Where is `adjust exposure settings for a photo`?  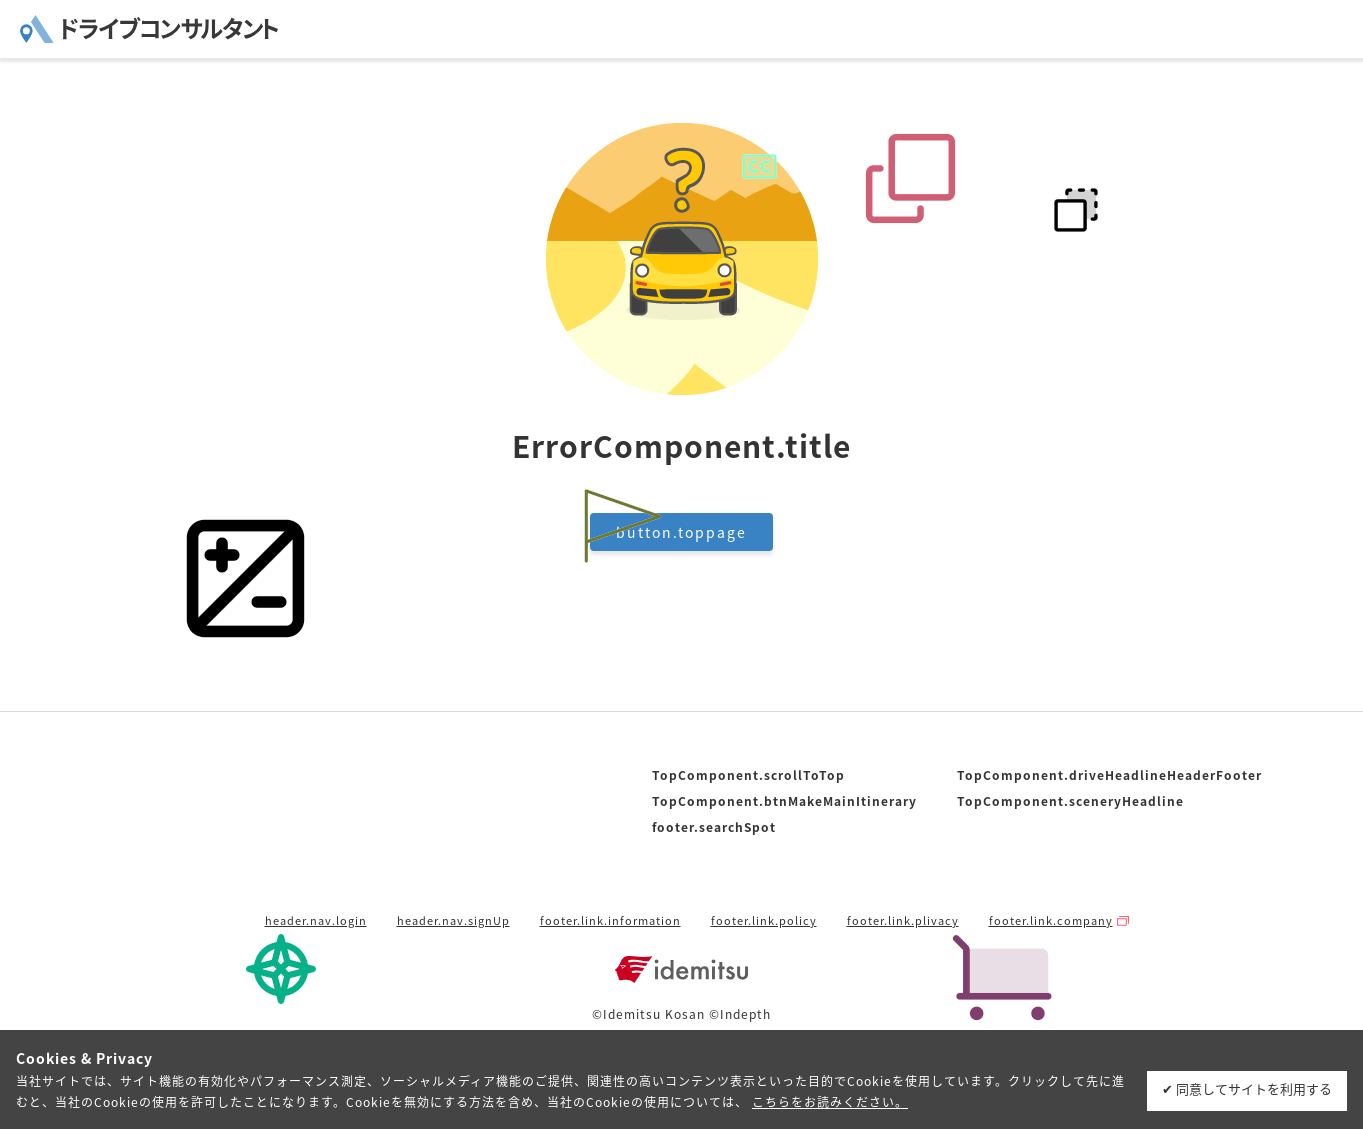
adjust exposure settings for a photo is located at coordinates (245, 578).